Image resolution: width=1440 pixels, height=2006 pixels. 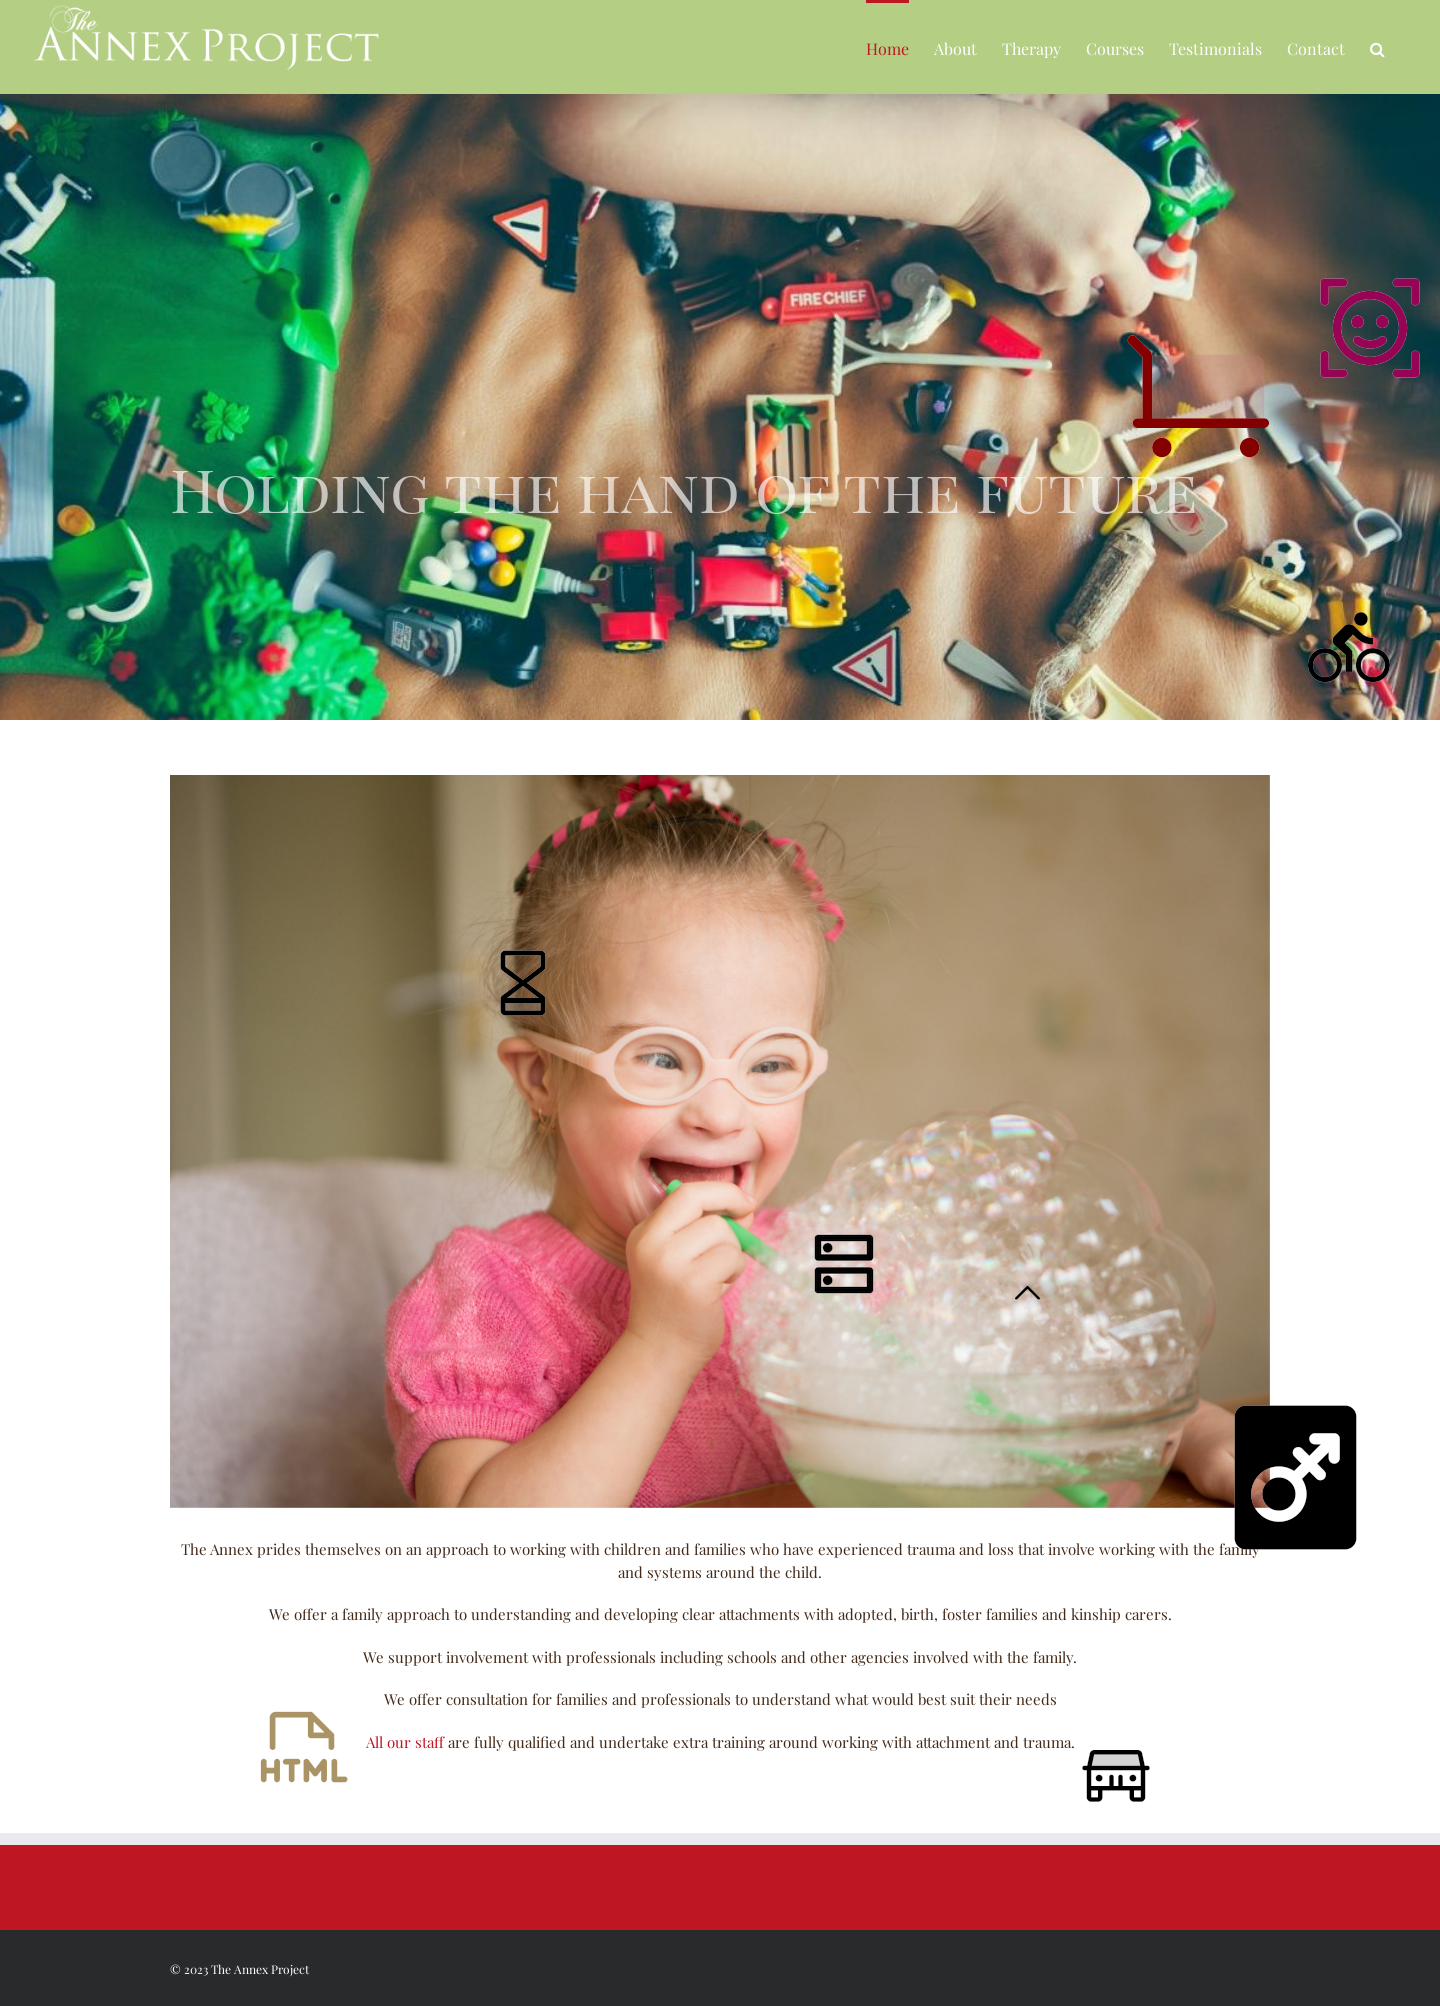 What do you see at coordinates (1116, 1777) in the screenshot?
I see `select off-road or adventure vehicle type` at bounding box center [1116, 1777].